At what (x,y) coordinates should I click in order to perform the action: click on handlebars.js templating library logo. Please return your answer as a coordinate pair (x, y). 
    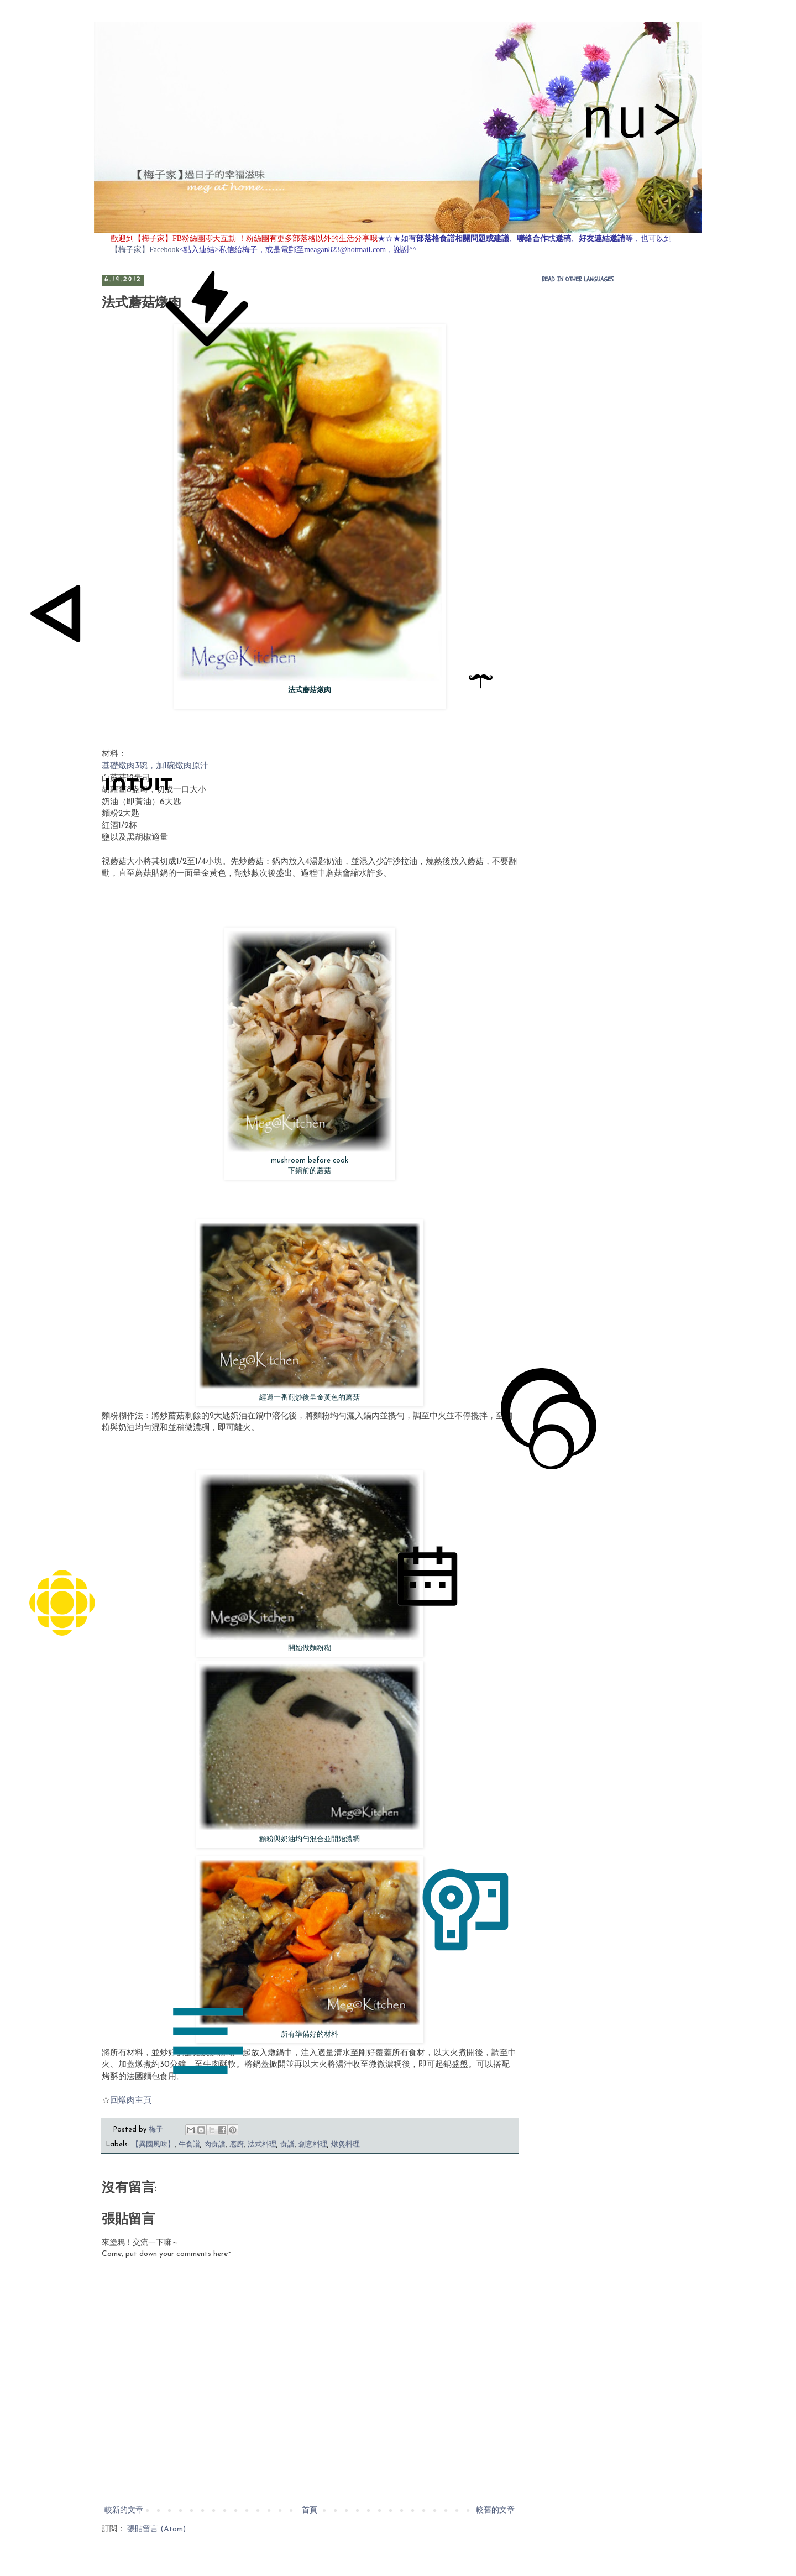
    Looking at the image, I should click on (480, 681).